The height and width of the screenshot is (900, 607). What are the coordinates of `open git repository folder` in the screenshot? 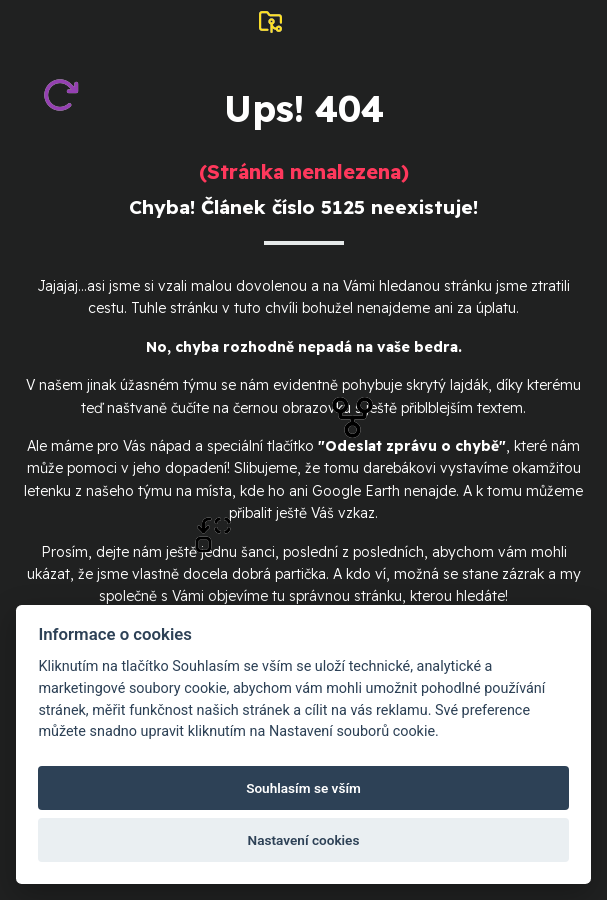 It's located at (270, 21).